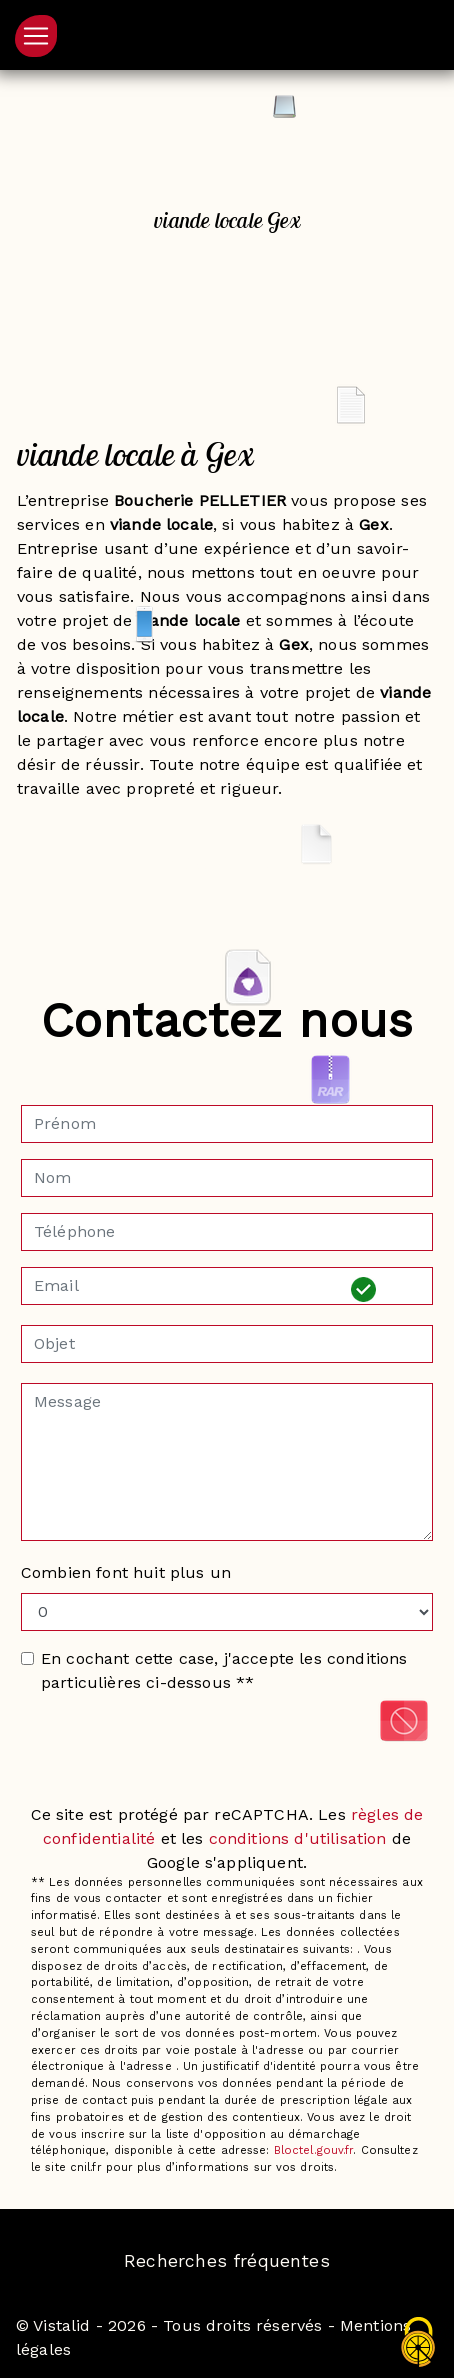  I want to click on open a text document, so click(351, 405).